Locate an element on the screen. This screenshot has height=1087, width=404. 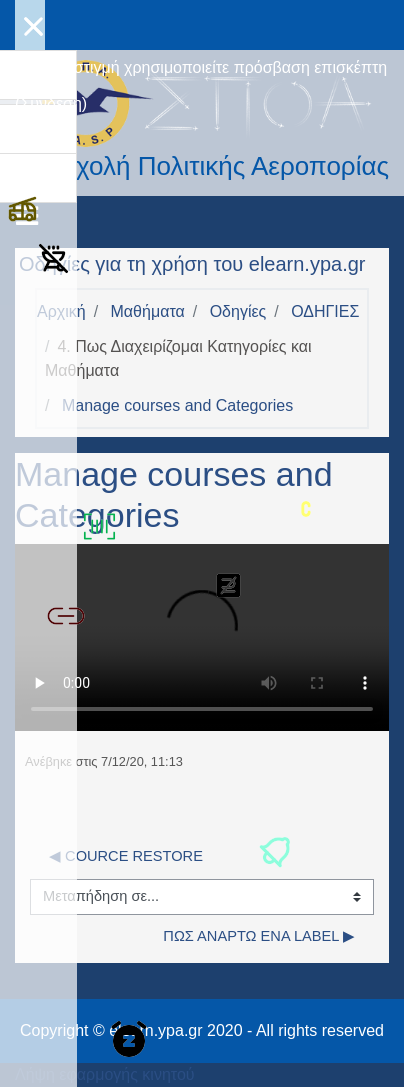
active notification alert is located at coordinates (275, 852).